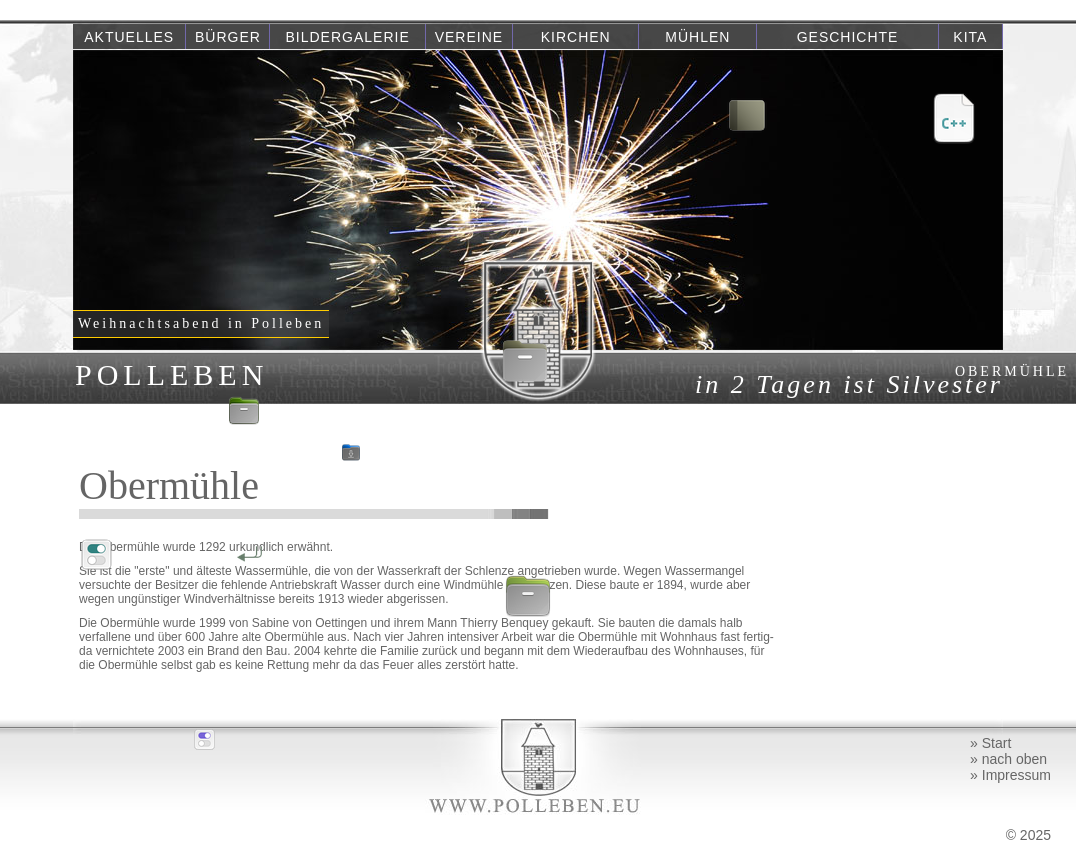  I want to click on open the file manager application, so click(525, 361).